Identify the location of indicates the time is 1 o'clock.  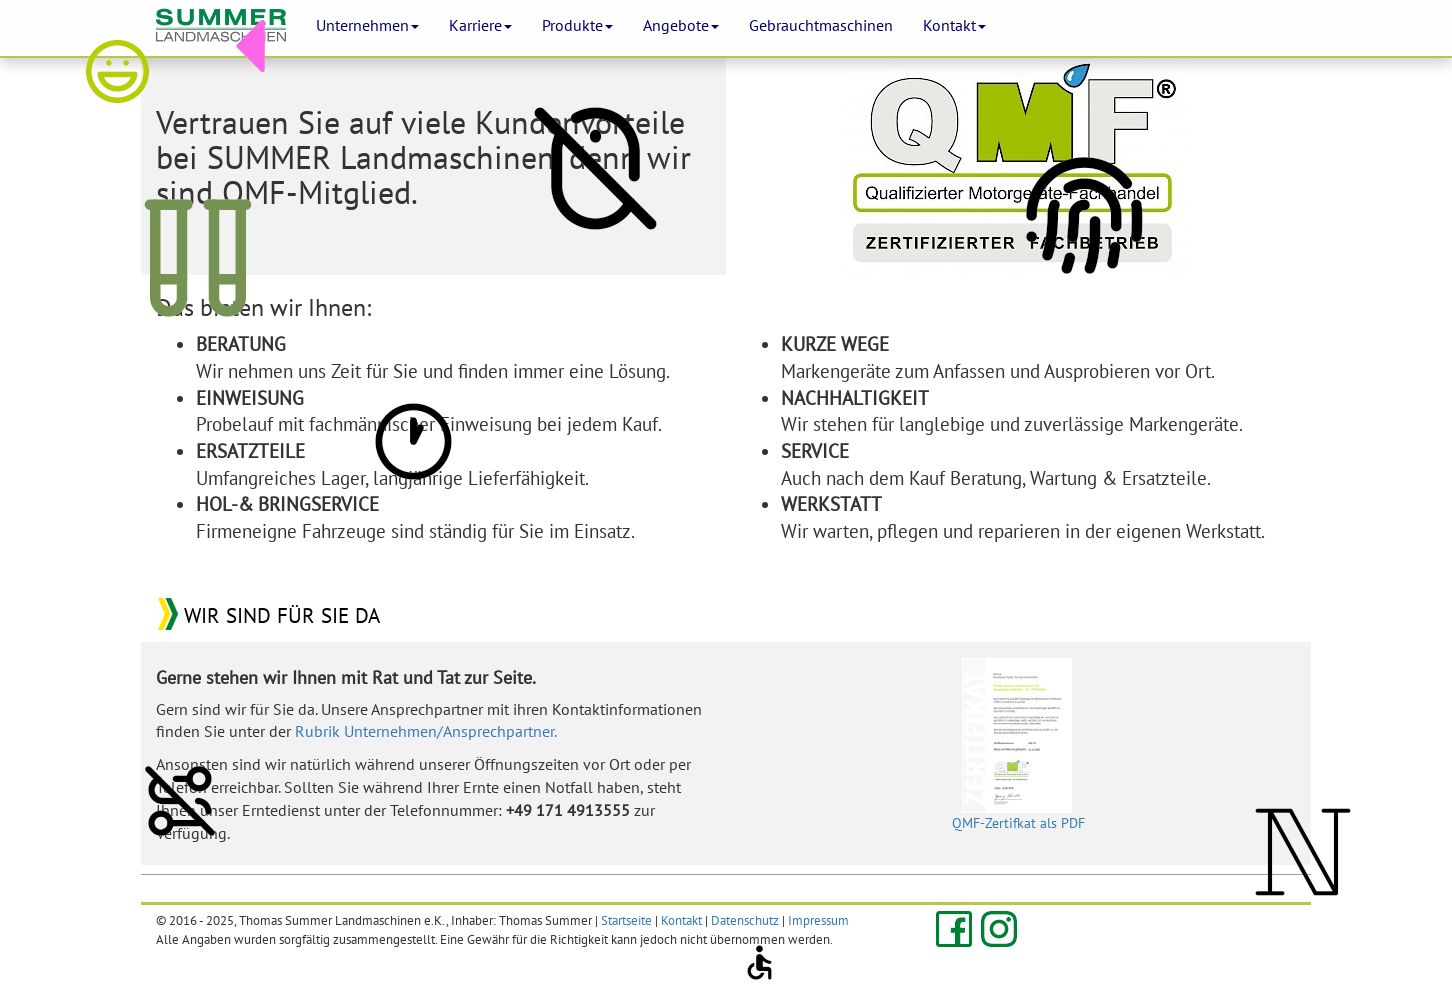
(413, 441).